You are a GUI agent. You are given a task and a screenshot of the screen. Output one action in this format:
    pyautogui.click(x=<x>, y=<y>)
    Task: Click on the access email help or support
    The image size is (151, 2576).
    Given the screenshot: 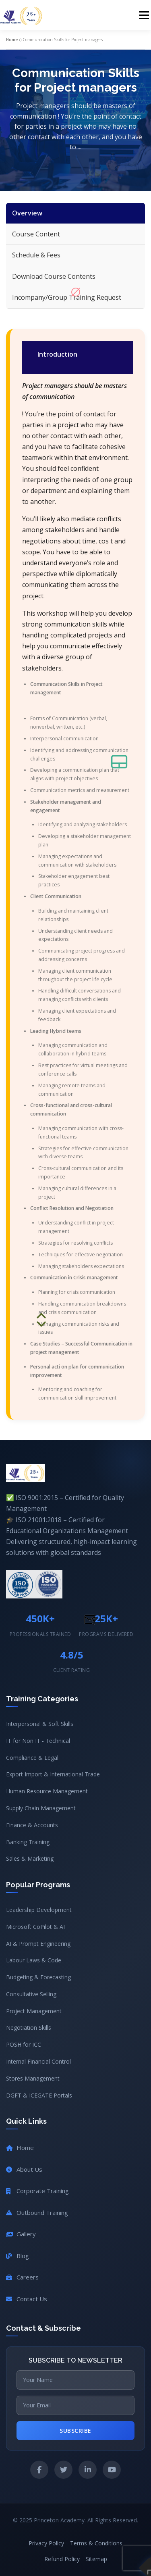 What is the action you would take?
    pyautogui.click(x=90, y=1619)
    